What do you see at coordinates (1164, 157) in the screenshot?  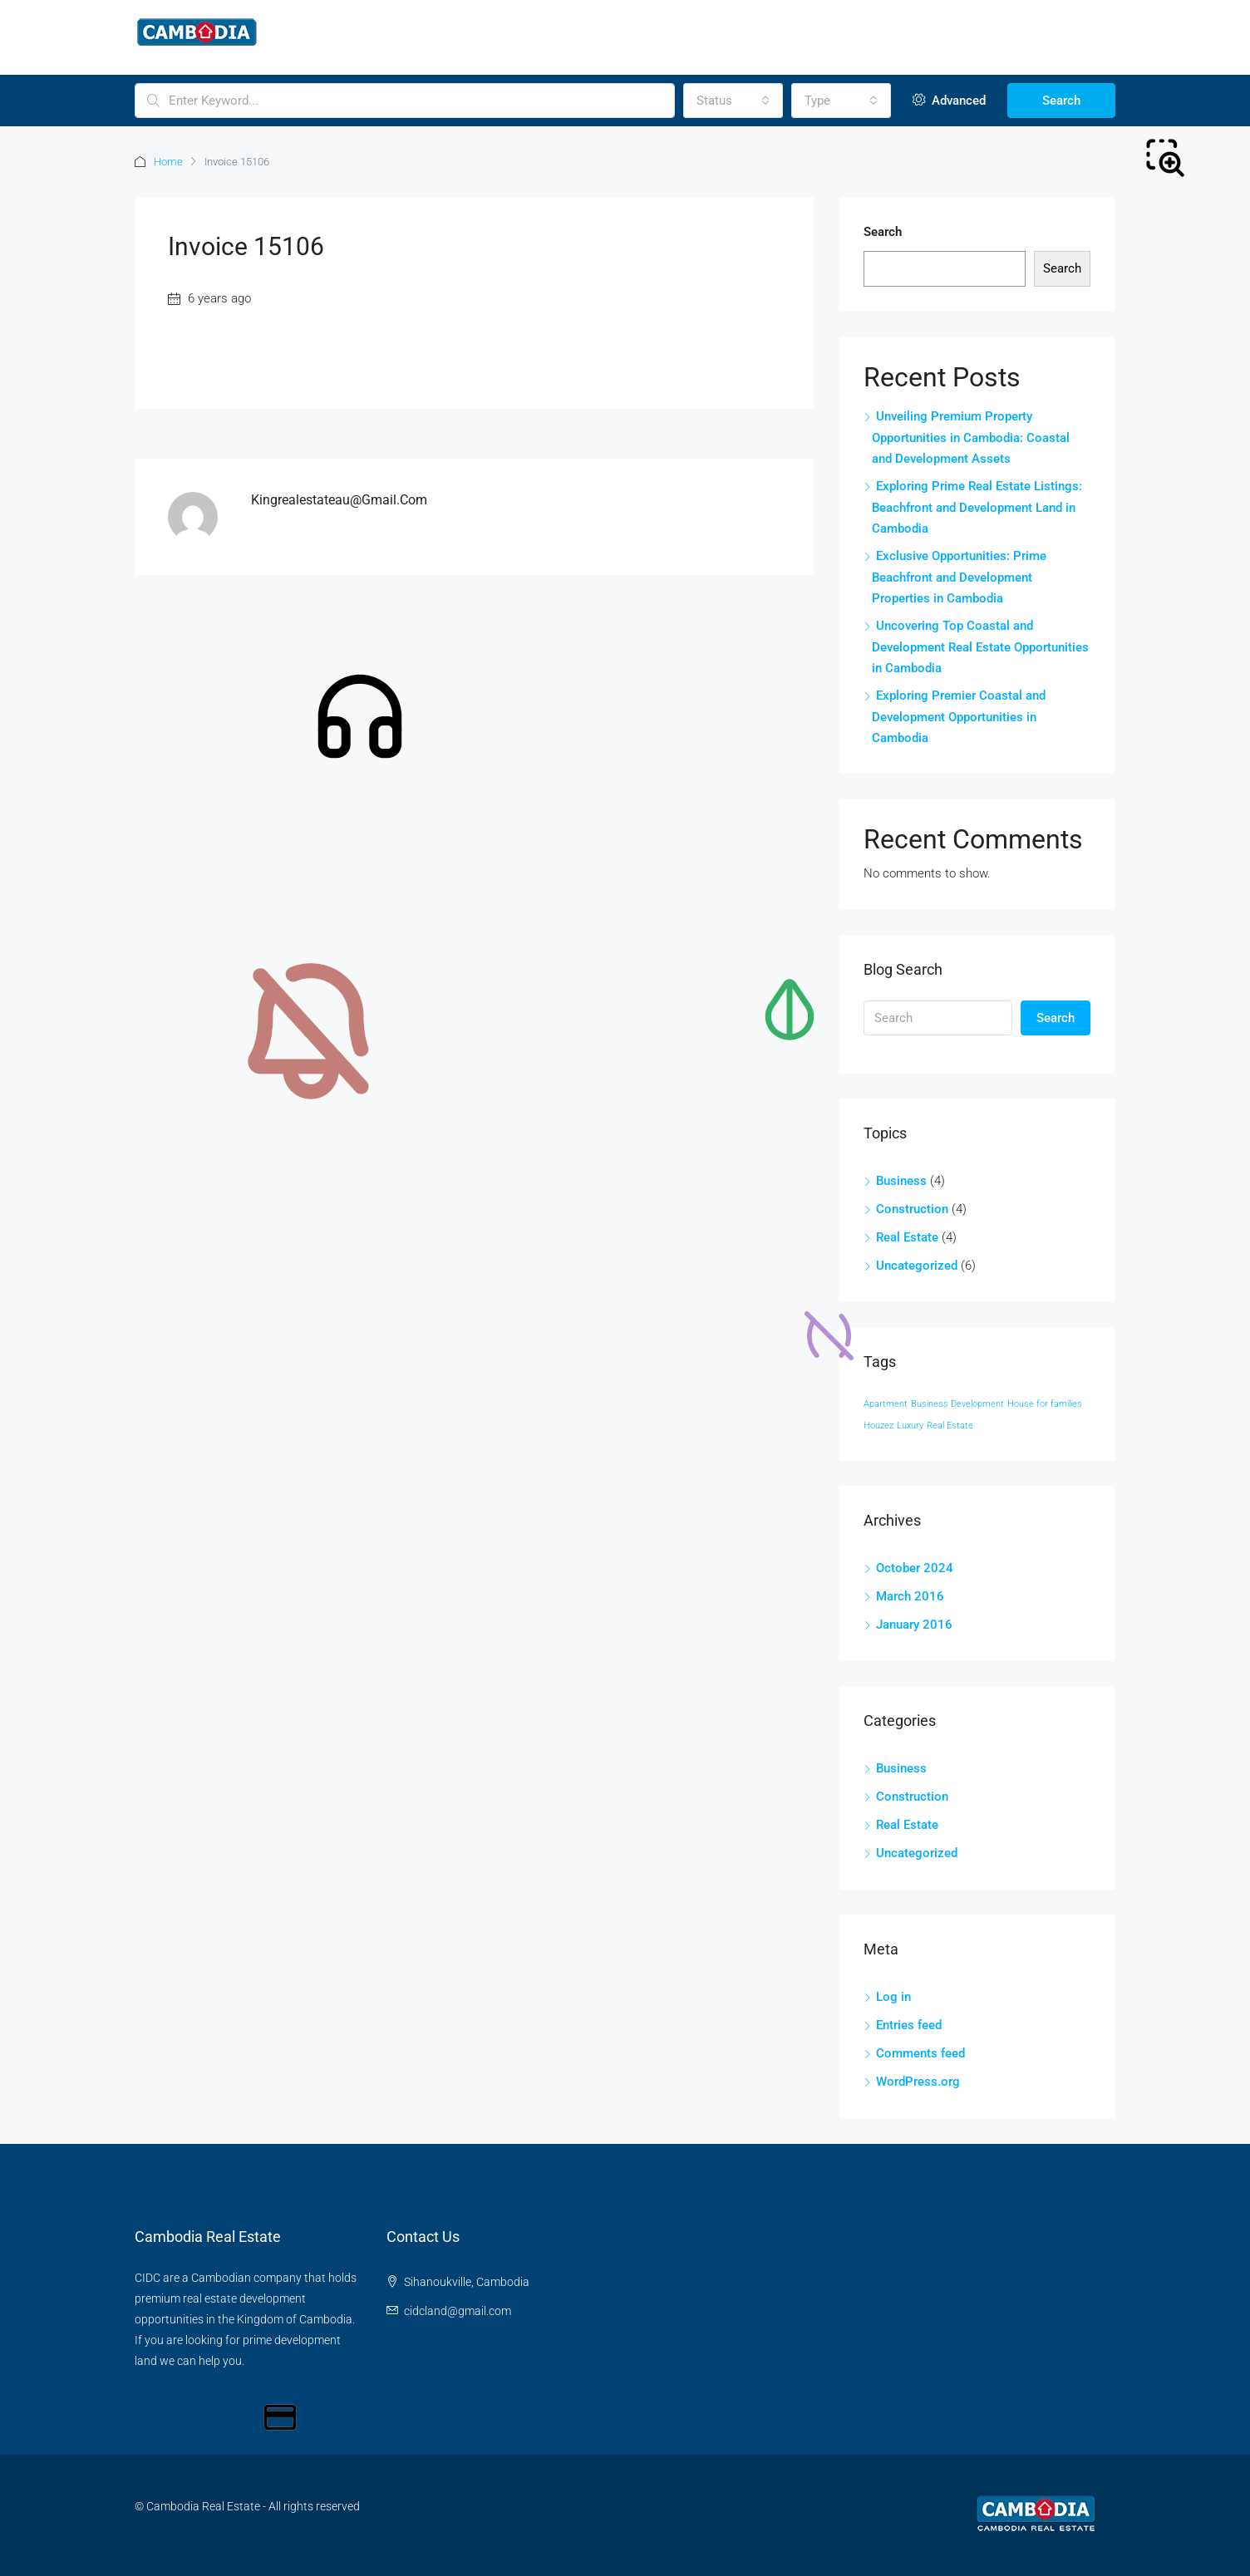 I see `zoom in on a selected area` at bounding box center [1164, 157].